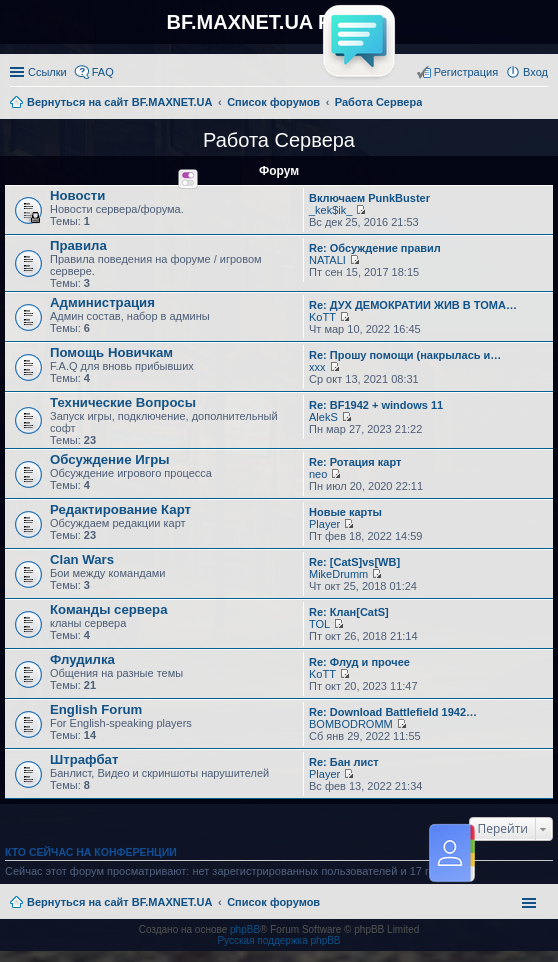 The width and height of the screenshot is (558, 962). I want to click on open unity tweak tool settings, so click(188, 179).